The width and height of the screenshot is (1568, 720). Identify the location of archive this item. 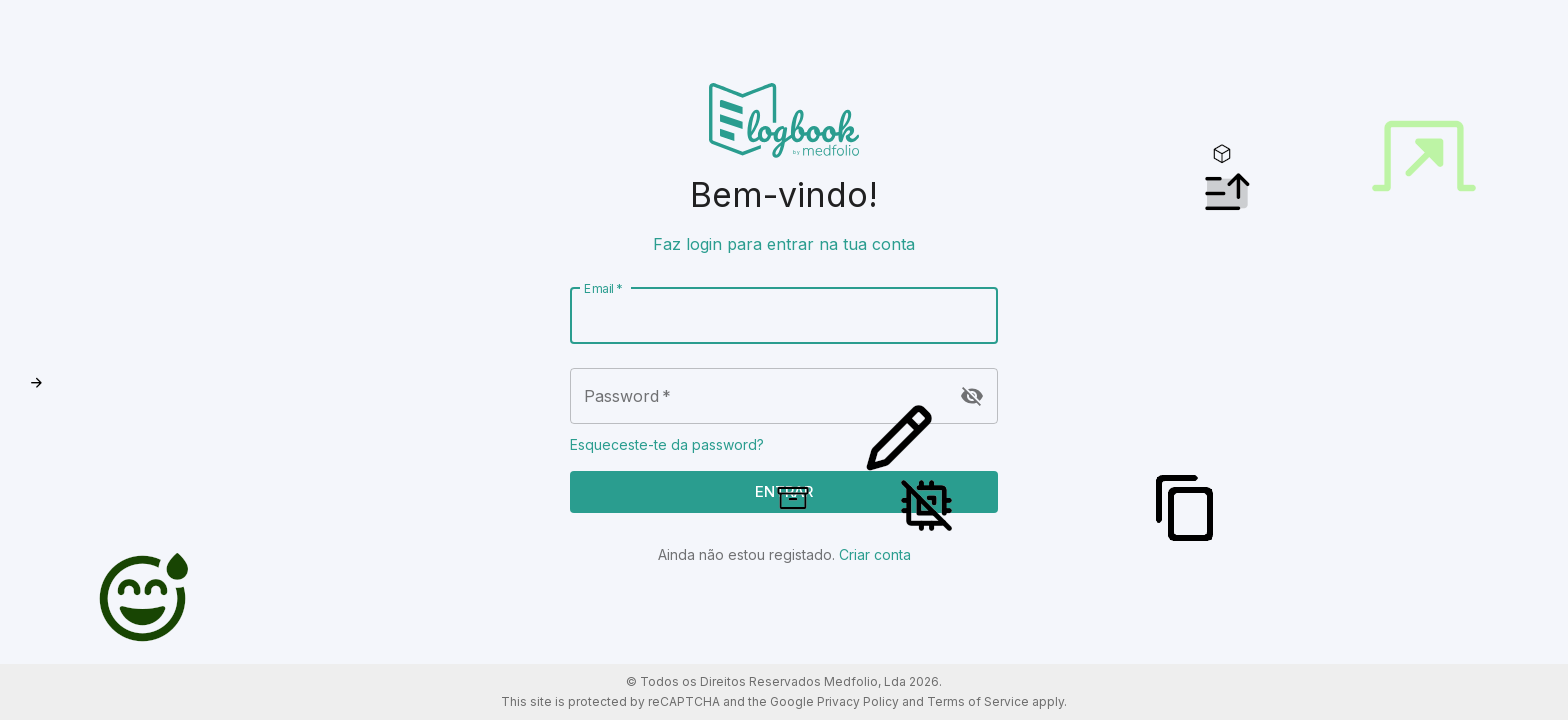
(793, 498).